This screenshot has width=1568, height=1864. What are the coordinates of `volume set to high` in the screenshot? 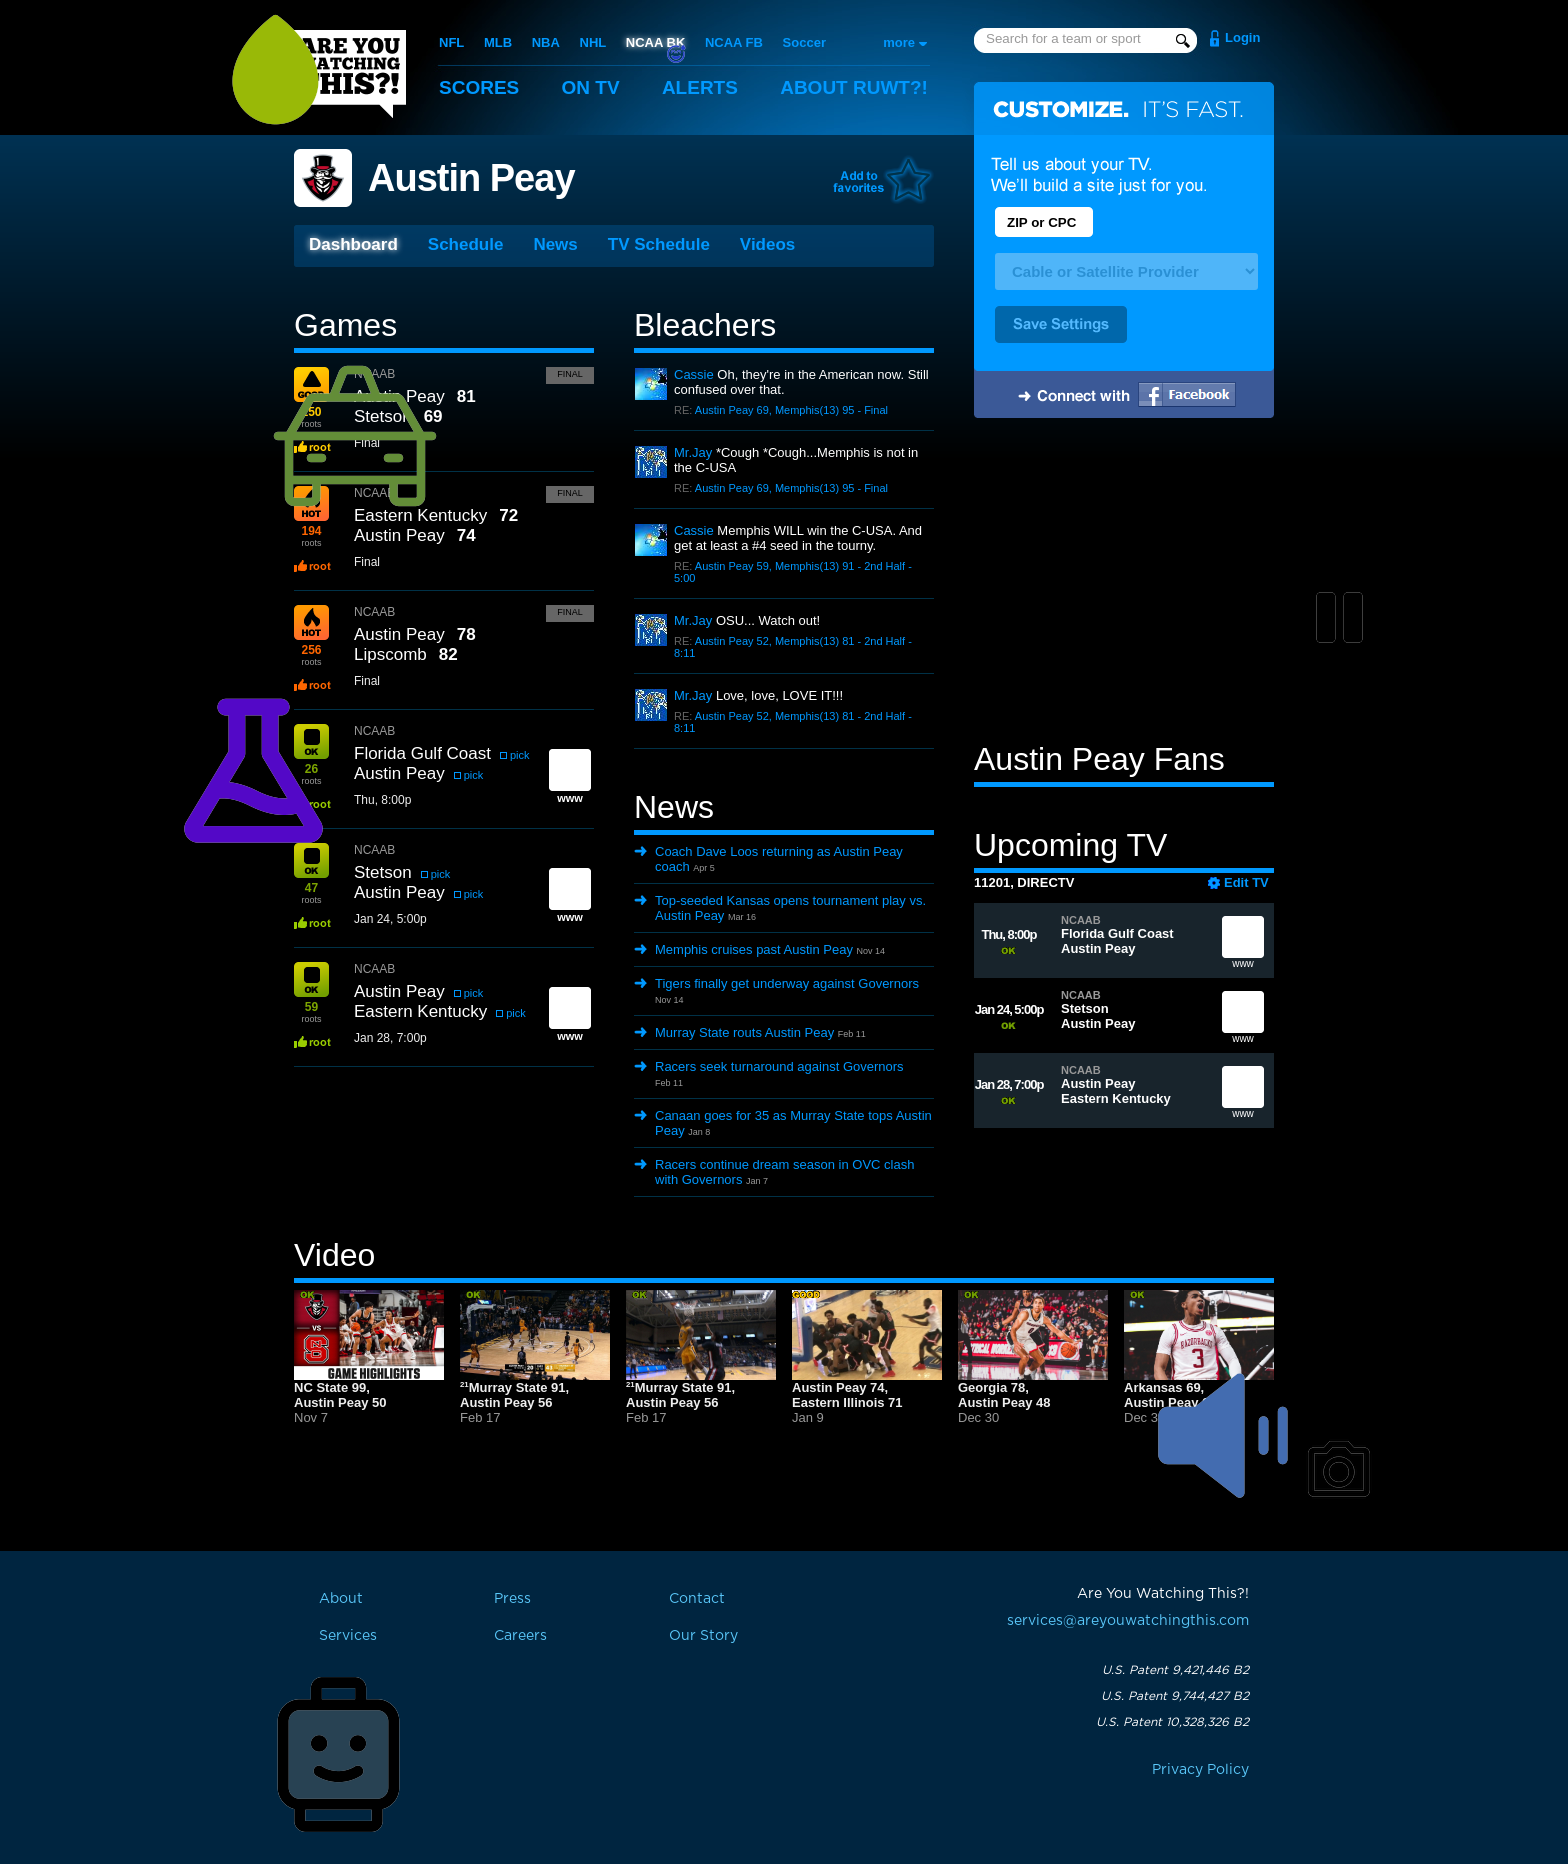 It's located at (1220, 1435).